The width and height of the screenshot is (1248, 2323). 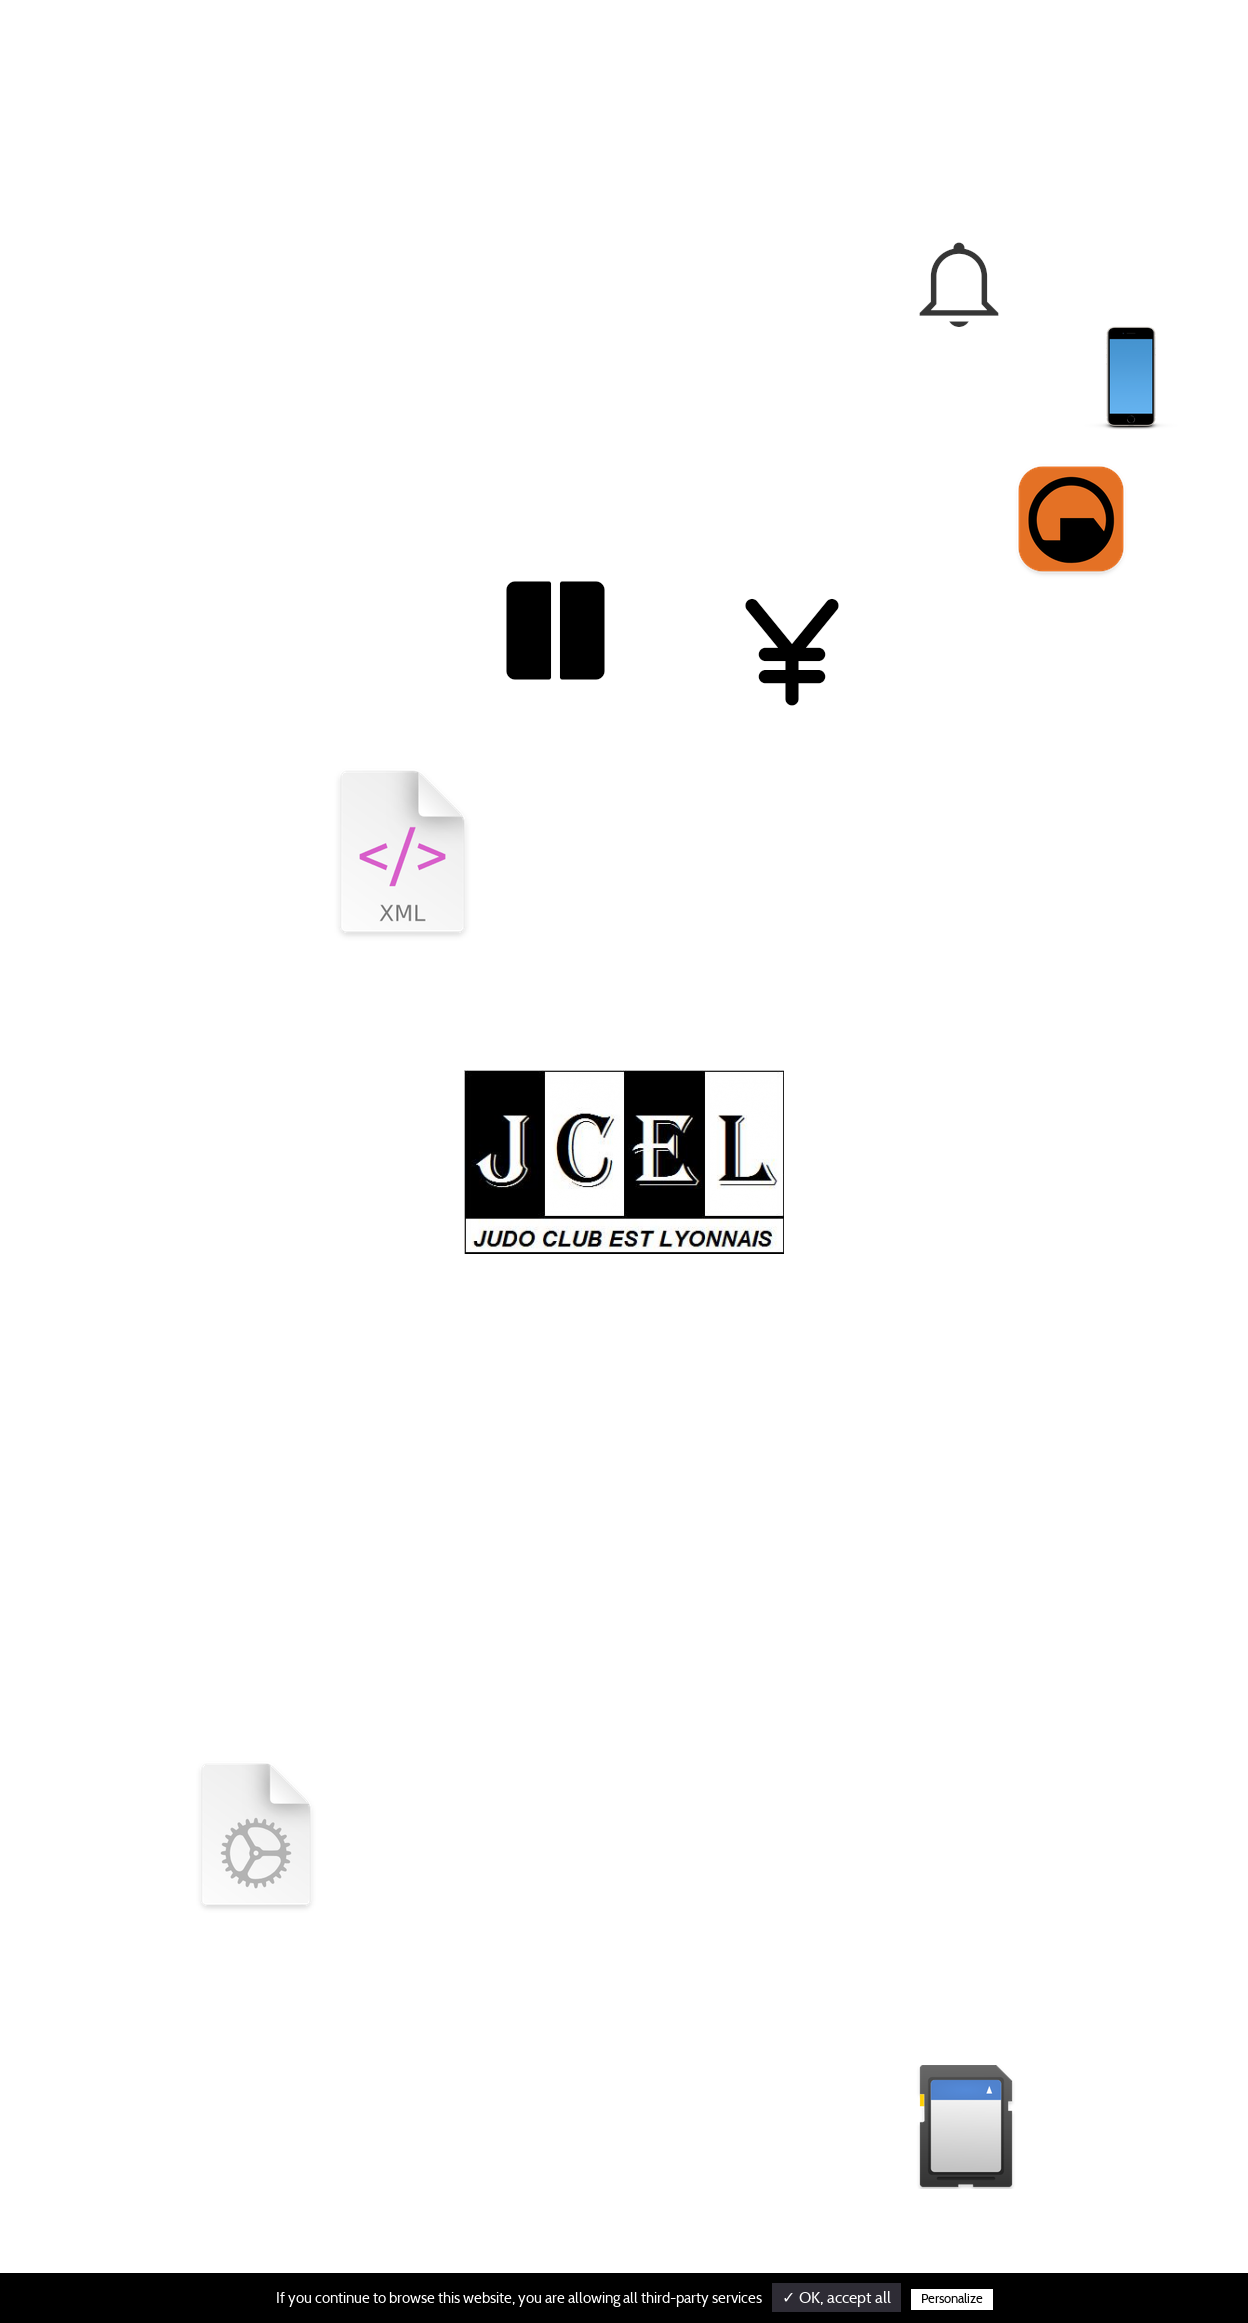 What do you see at coordinates (256, 1837) in the screenshot?
I see `a batch file or executable script` at bounding box center [256, 1837].